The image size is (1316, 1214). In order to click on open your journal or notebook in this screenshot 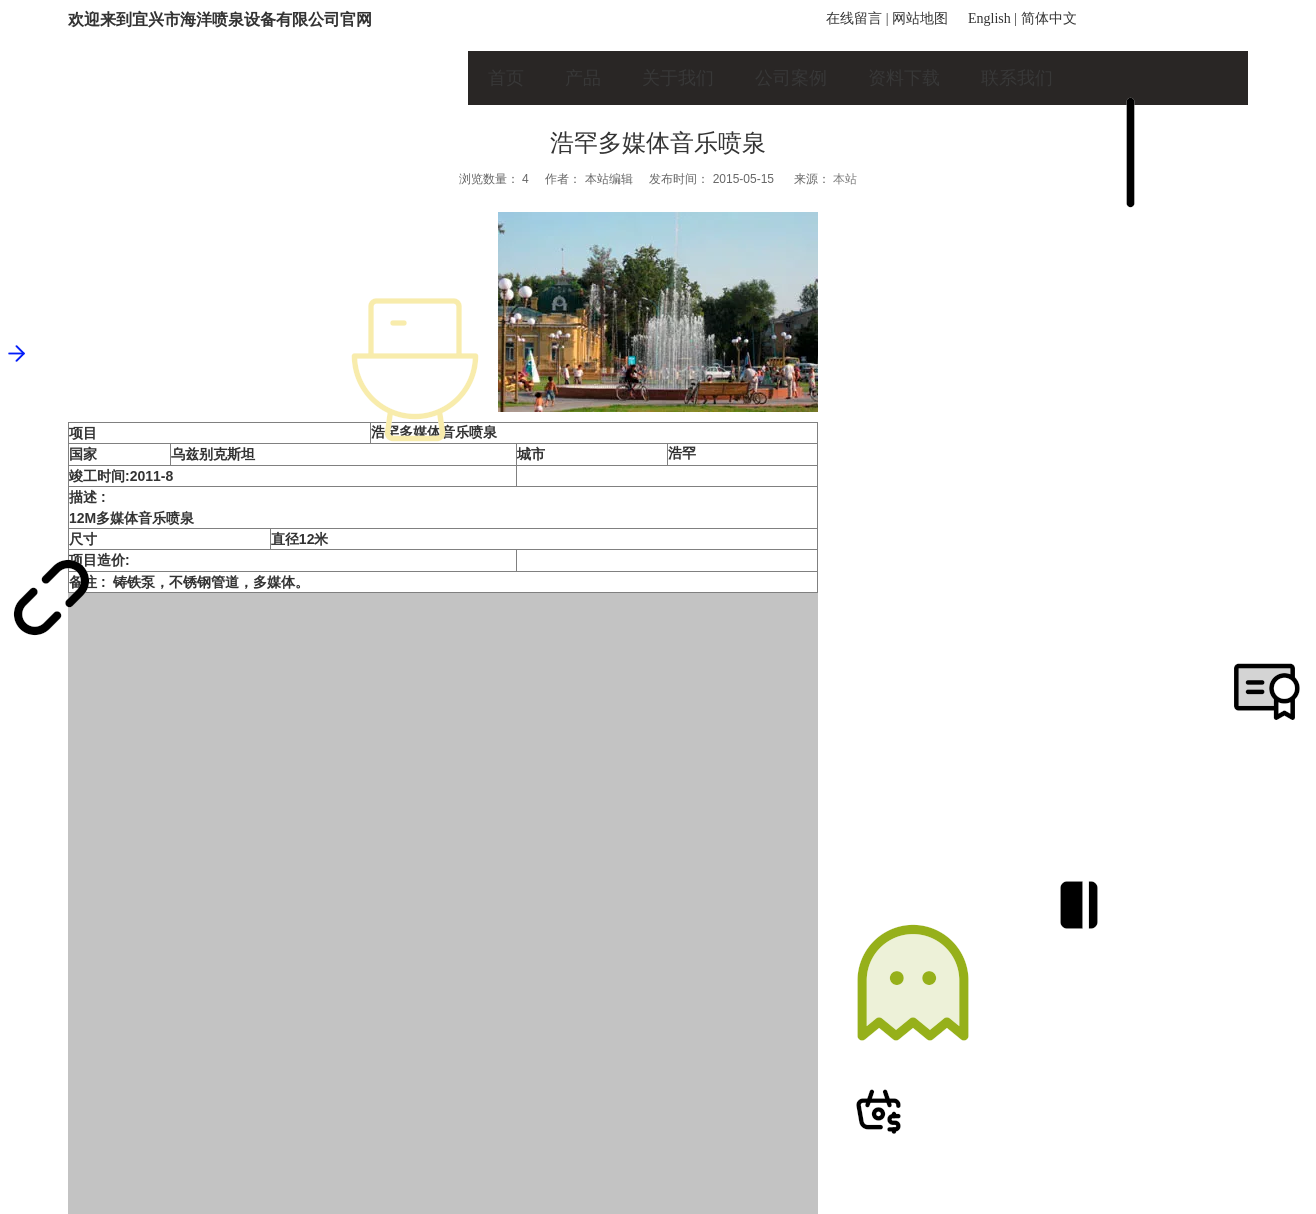, I will do `click(1079, 905)`.